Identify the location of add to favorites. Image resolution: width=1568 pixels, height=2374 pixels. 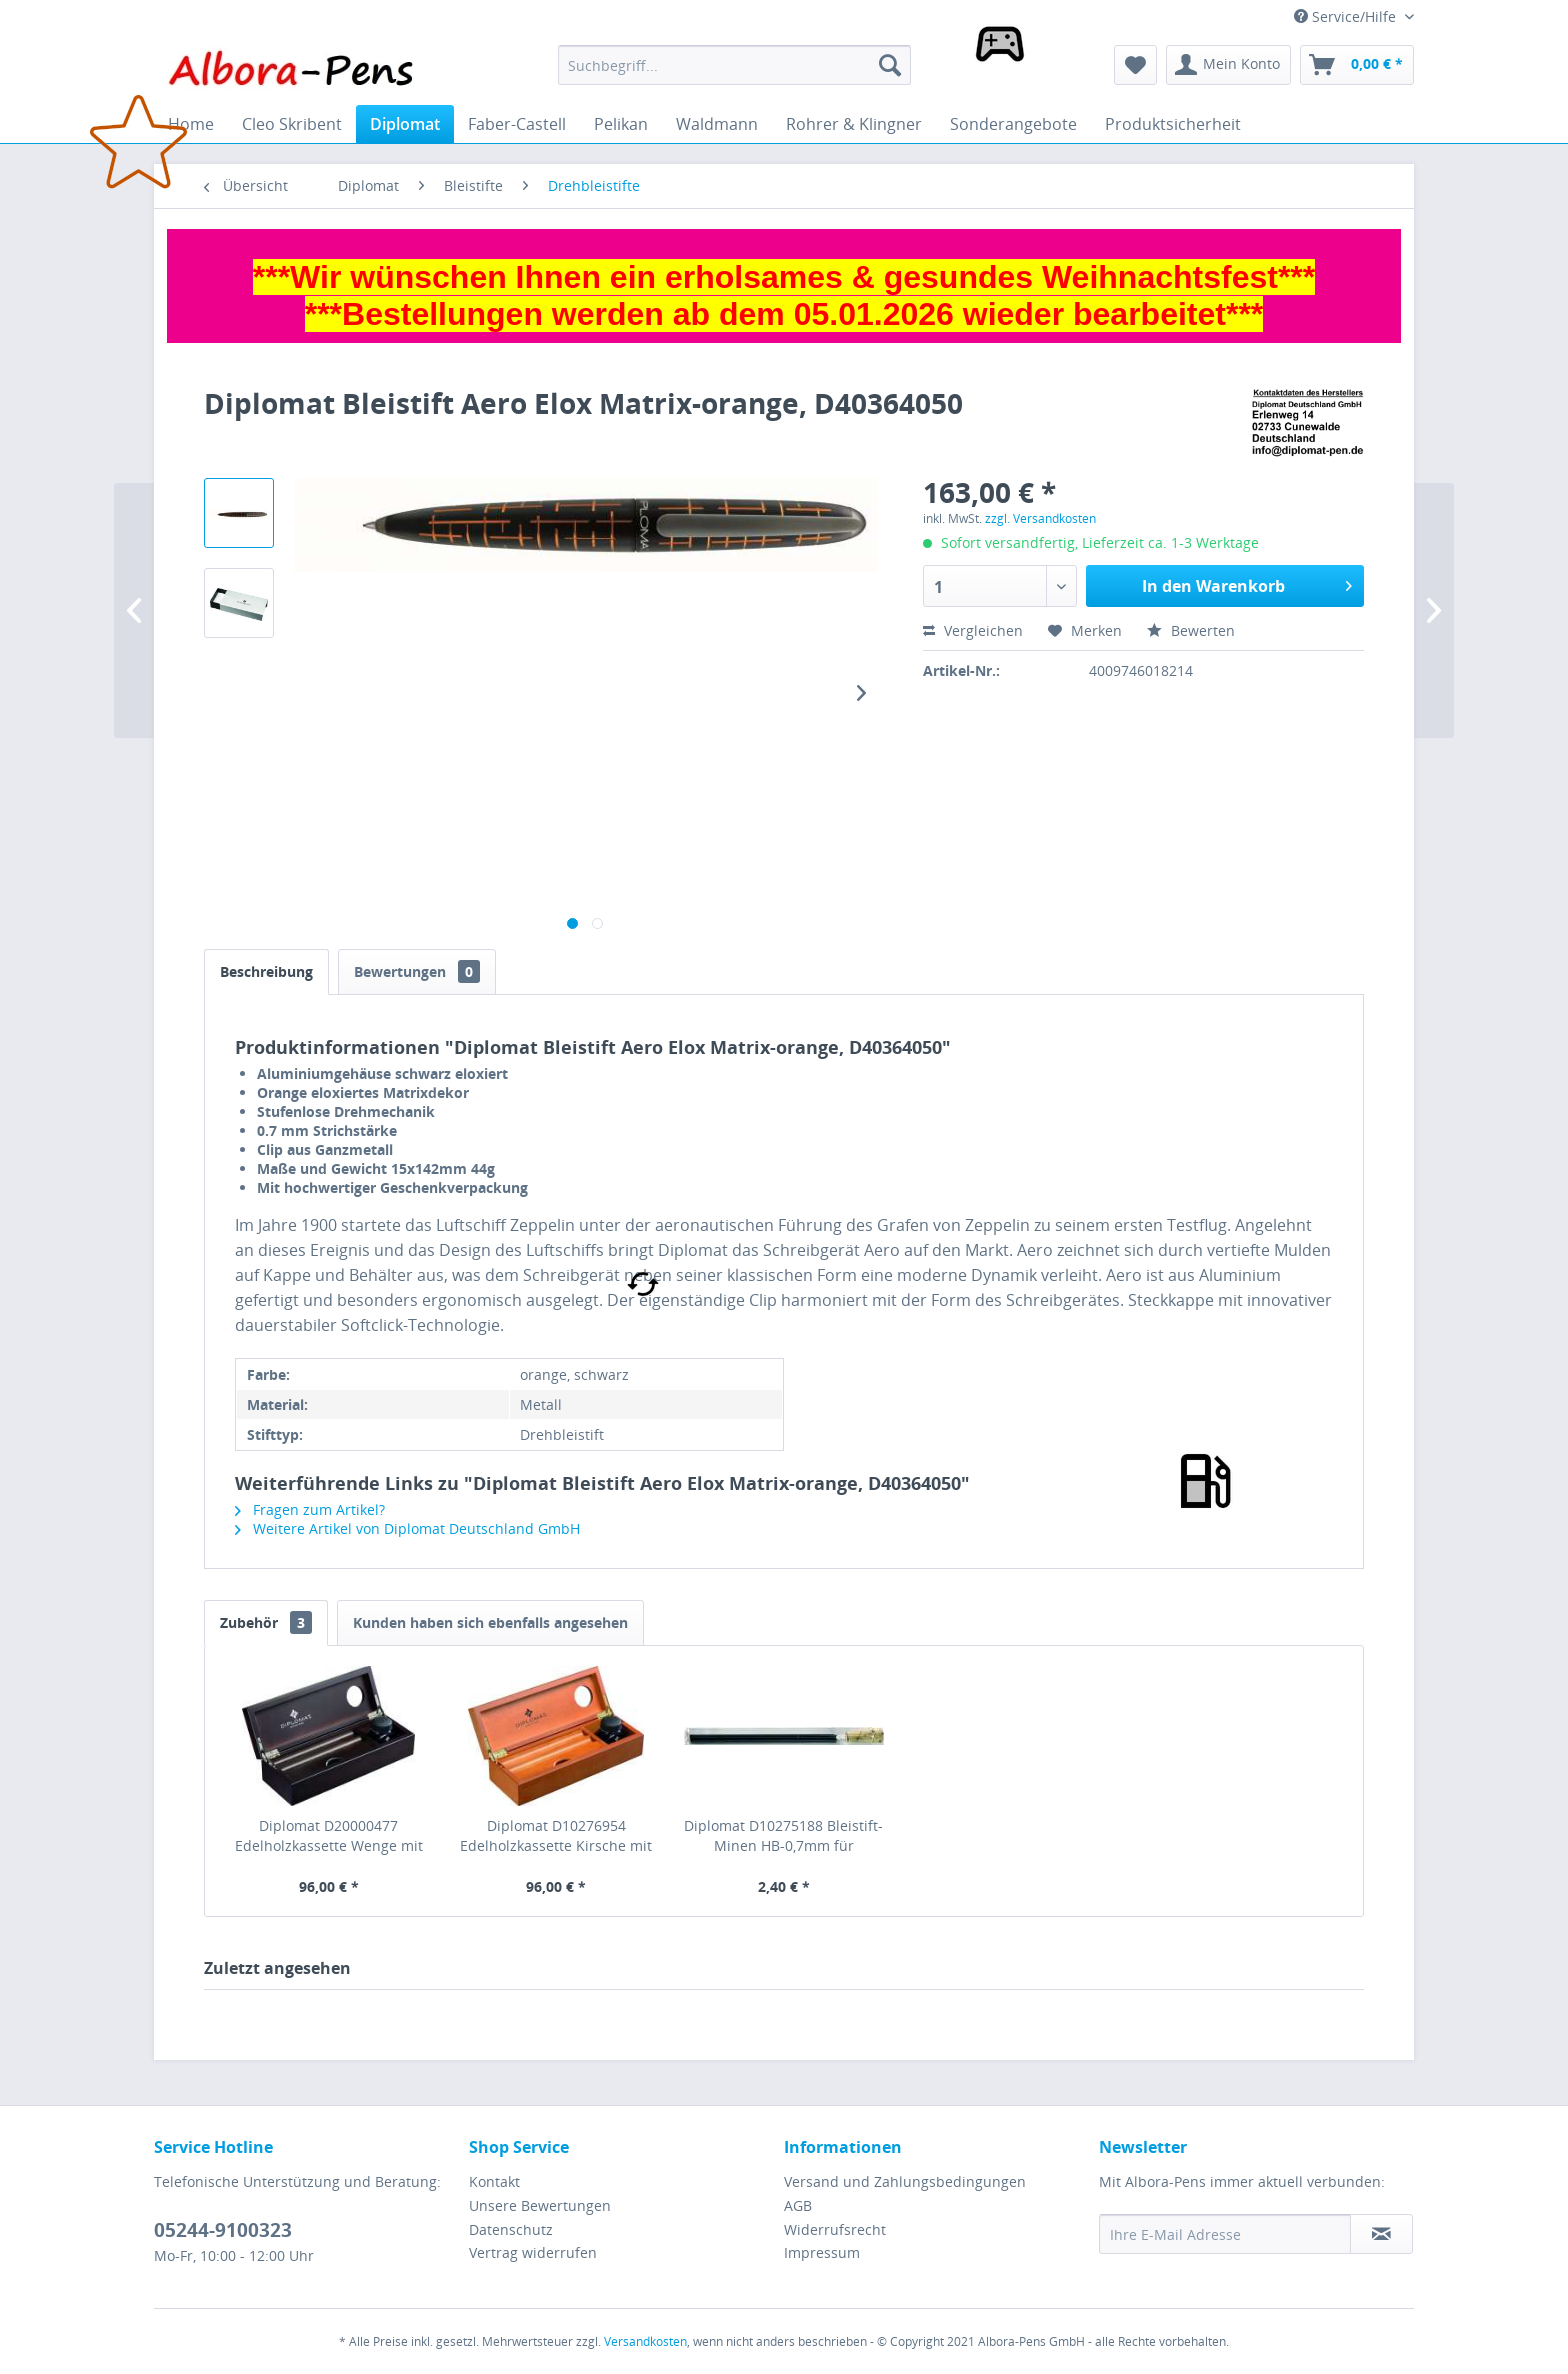
(138, 143).